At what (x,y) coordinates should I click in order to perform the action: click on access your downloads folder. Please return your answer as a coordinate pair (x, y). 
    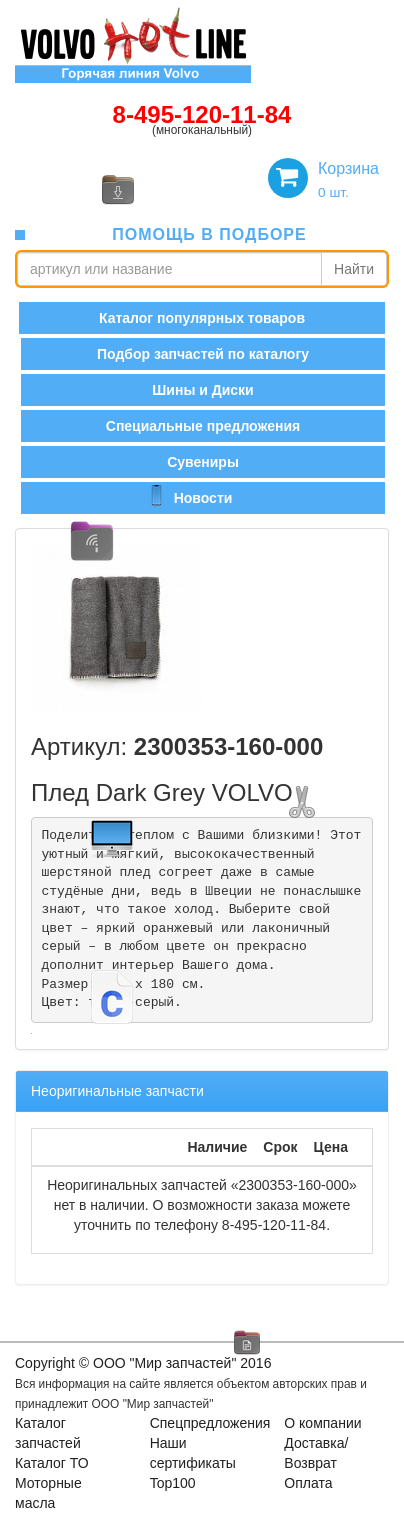
    Looking at the image, I should click on (118, 189).